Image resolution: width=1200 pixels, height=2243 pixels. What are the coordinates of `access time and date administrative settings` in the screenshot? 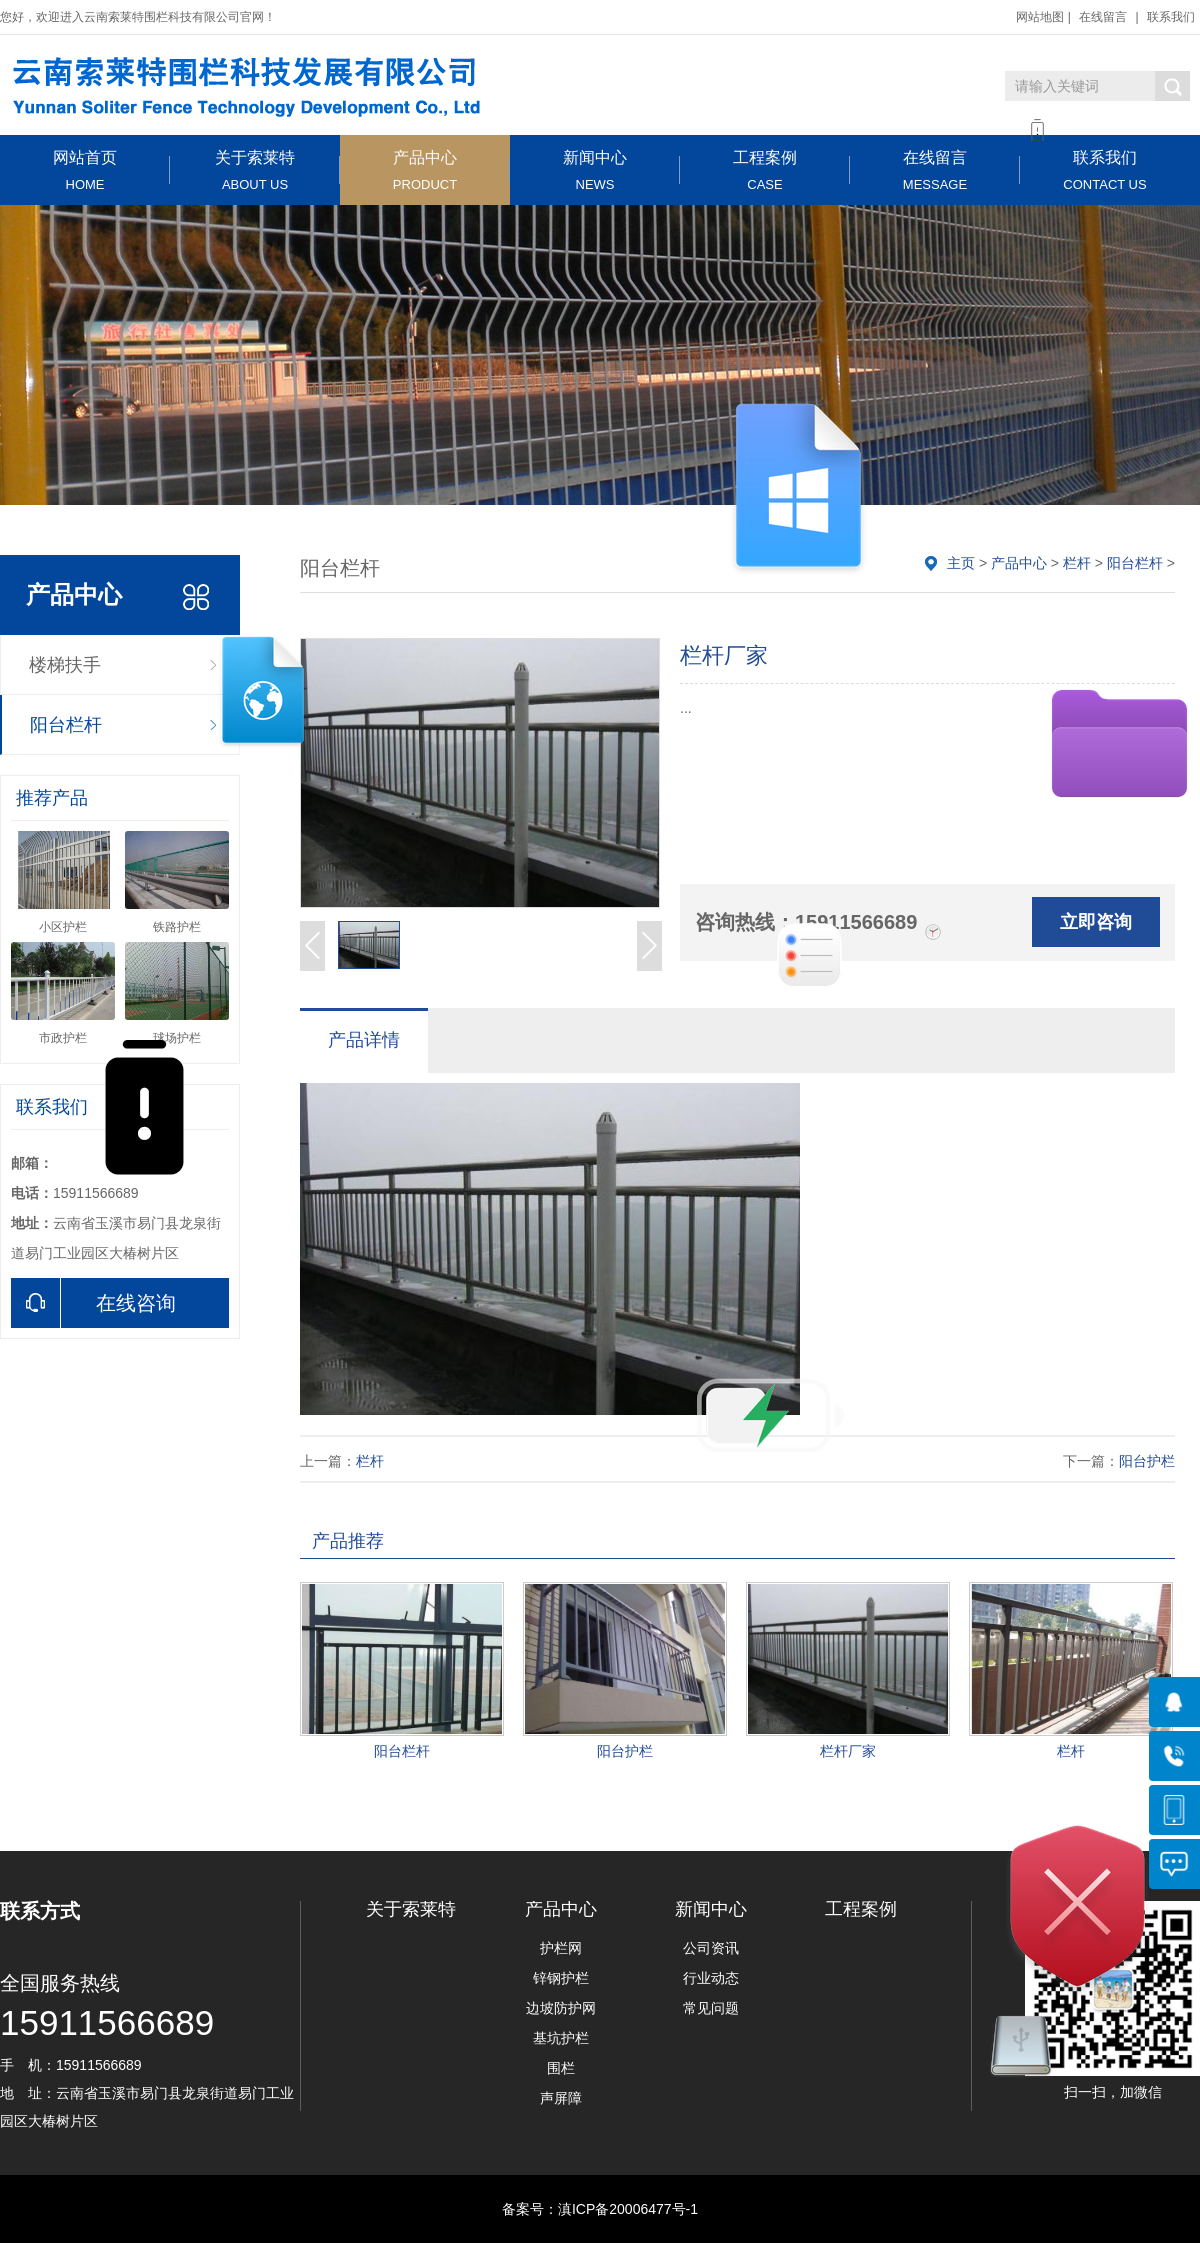 It's located at (933, 932).